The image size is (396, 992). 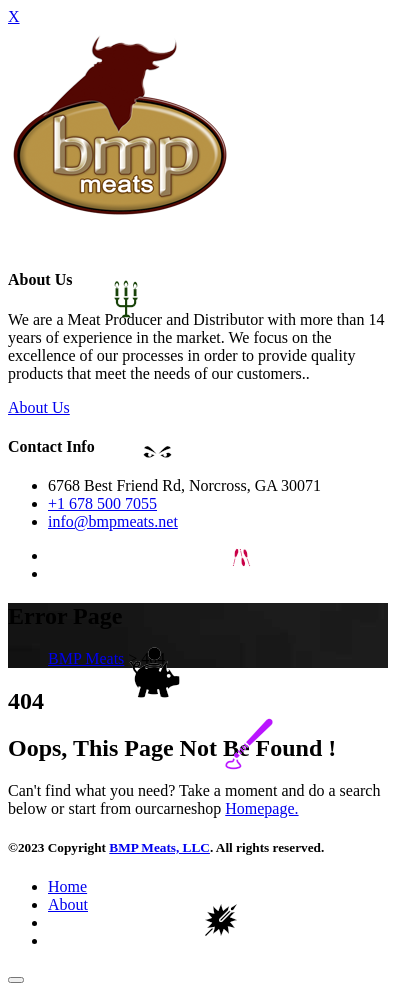 I want to click on access circus or performance-themed games, so click(x=241, y=557).